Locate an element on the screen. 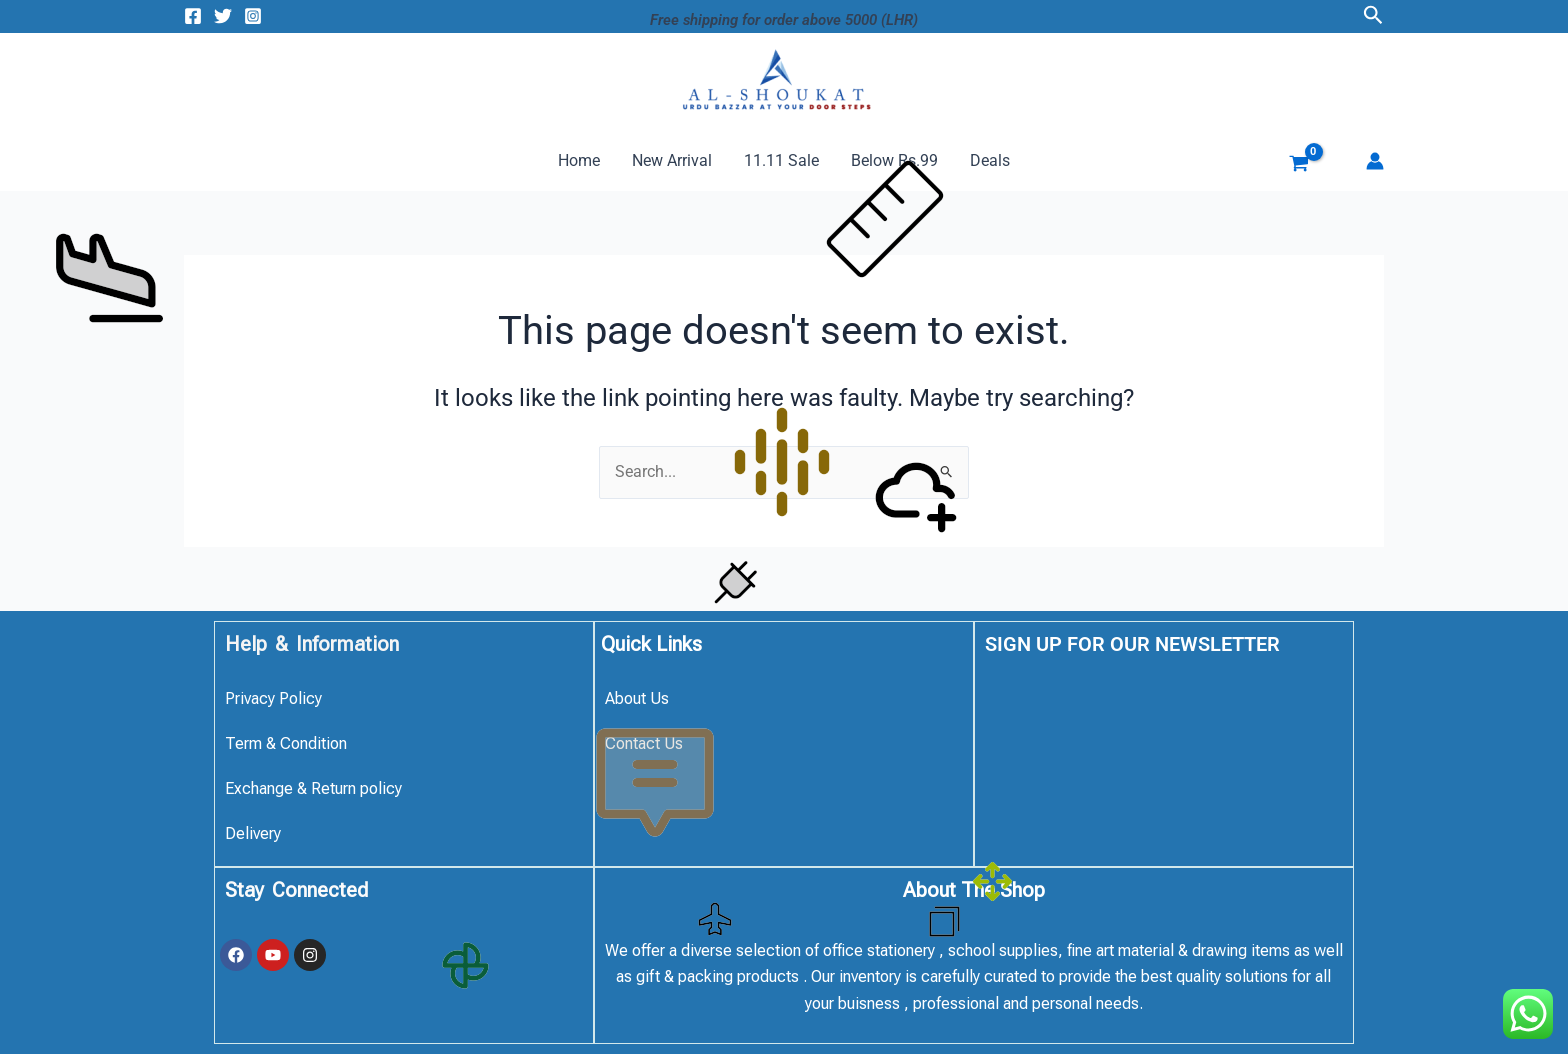  upload a new file to cloud storage is located at coordinates (916, 492).